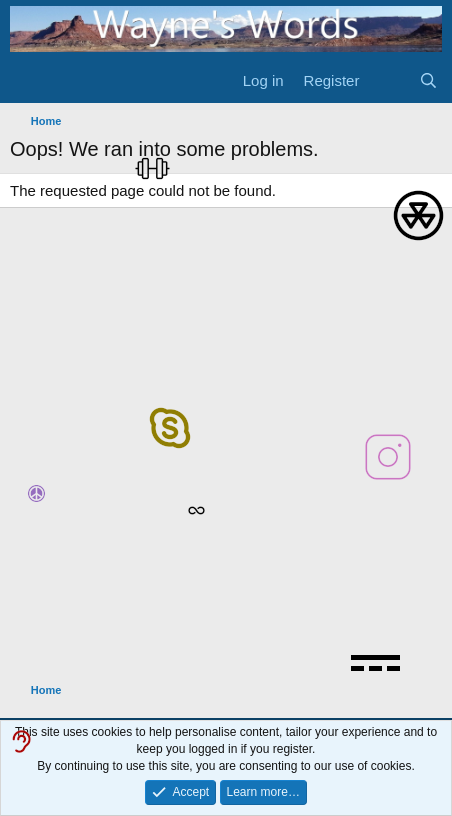  Describe the element at coordinates (20, 741) in the screenshot. I see `enable audio or listening features` at that location.